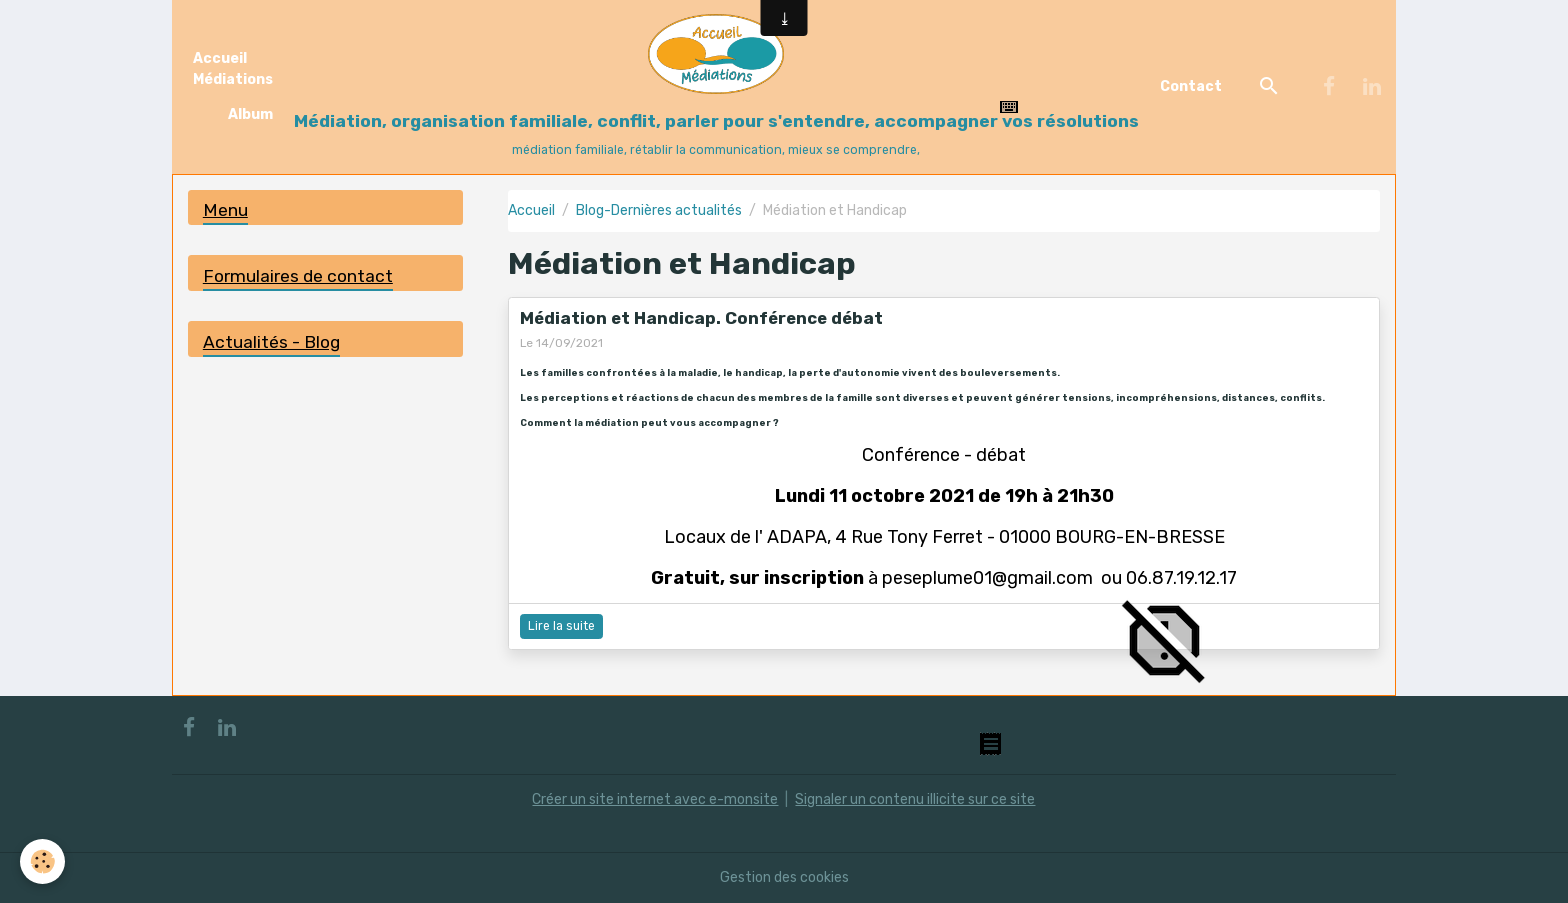 This screenshot has height=903, width=1568. I want to click on view purchase receipt or transaction history, so click(991, 744).